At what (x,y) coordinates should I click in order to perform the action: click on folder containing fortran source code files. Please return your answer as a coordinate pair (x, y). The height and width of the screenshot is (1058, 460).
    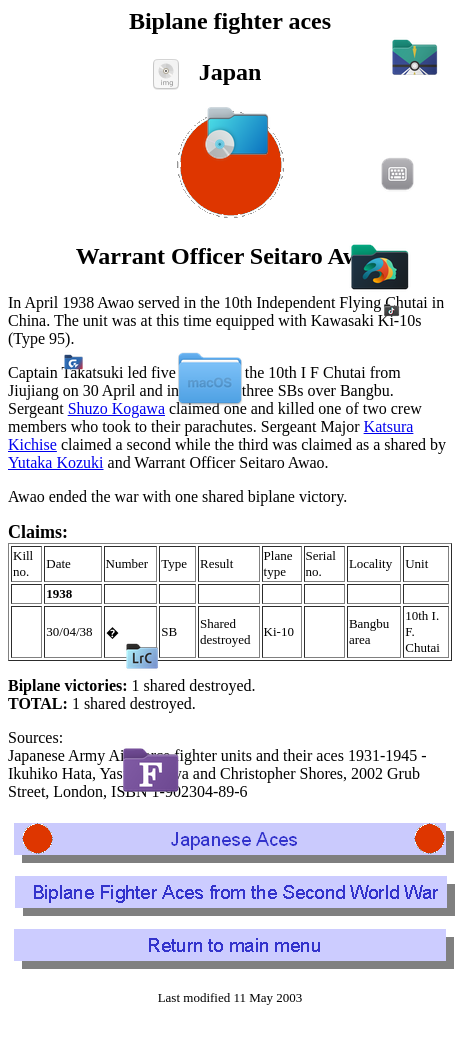
    Looking at the image, I should click on (150, 771).